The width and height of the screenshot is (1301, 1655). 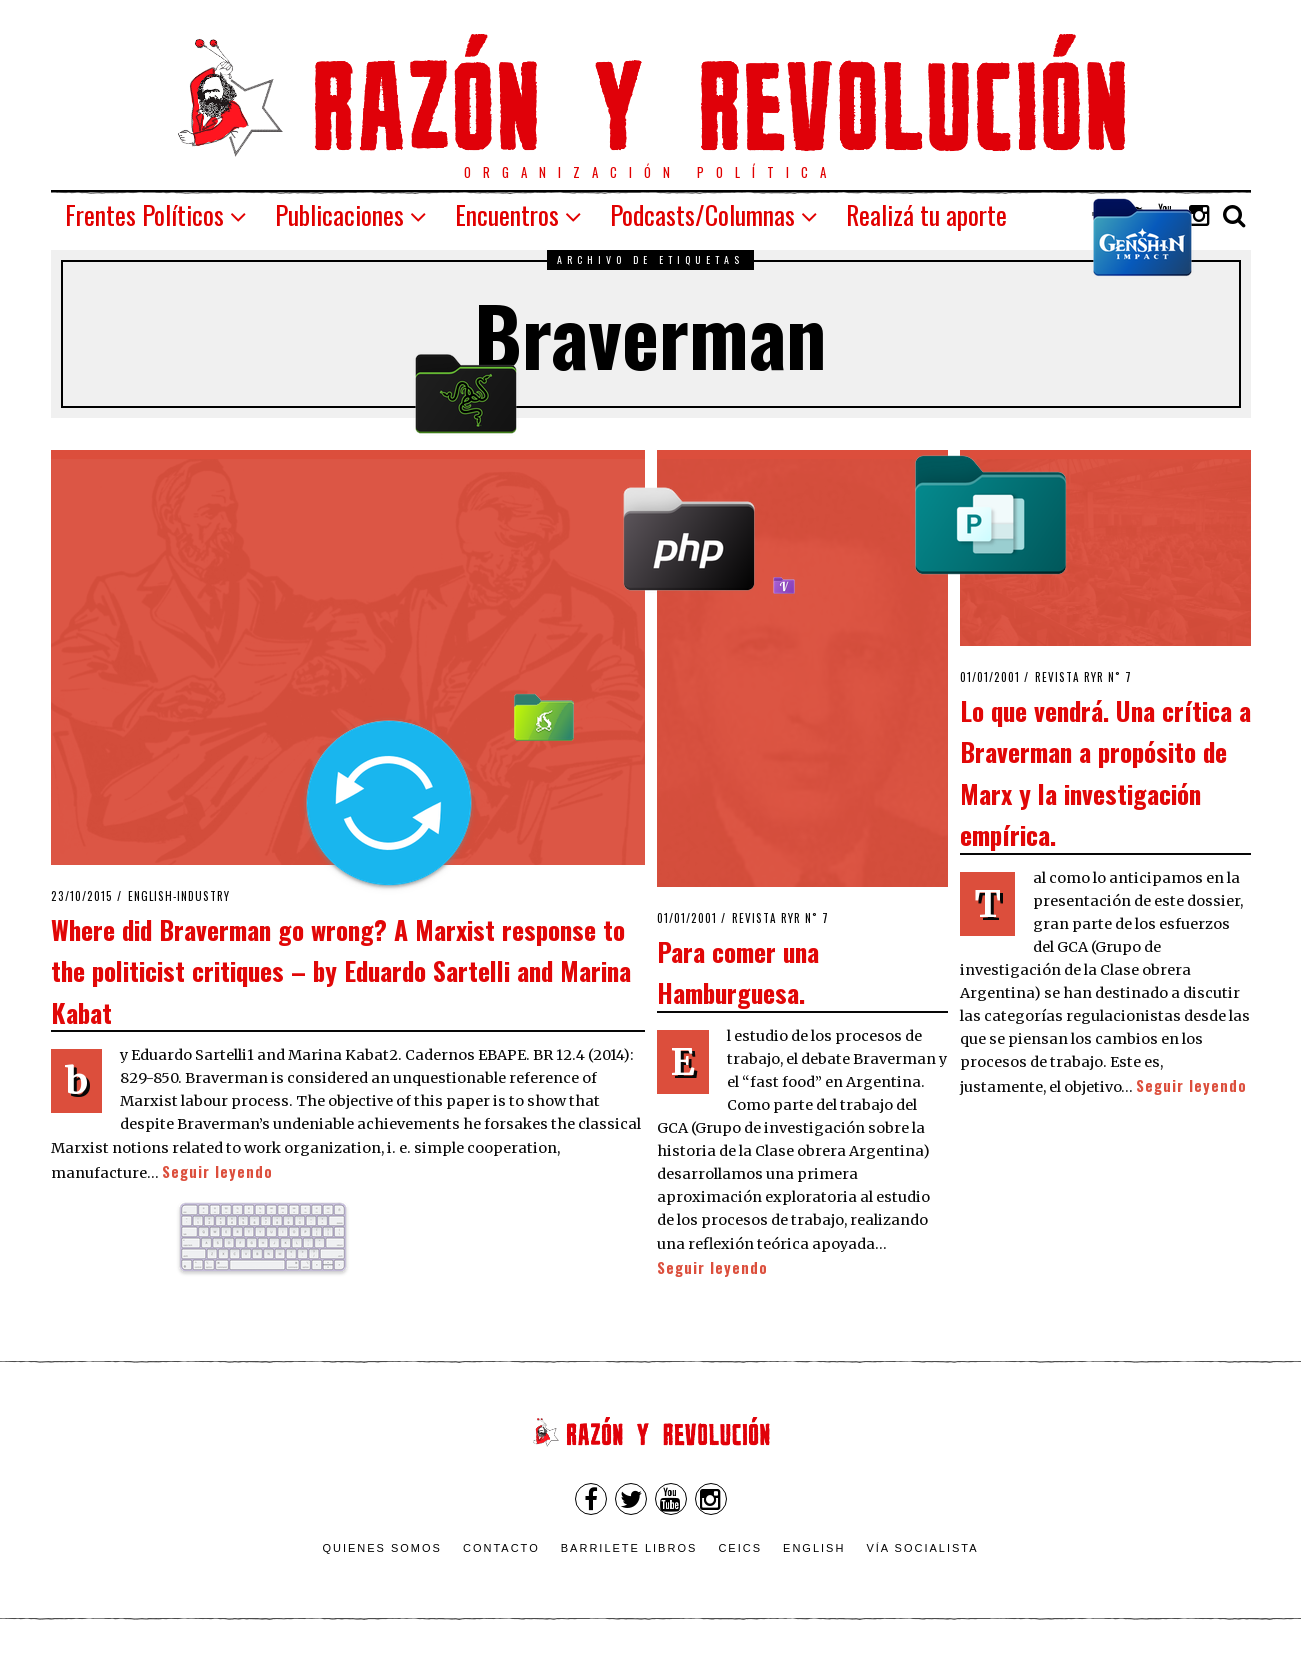 What do you see at coordinates (465, 396) in the screenshot?
I see `open razer gaming software folder` at bounding box center [465, 396].